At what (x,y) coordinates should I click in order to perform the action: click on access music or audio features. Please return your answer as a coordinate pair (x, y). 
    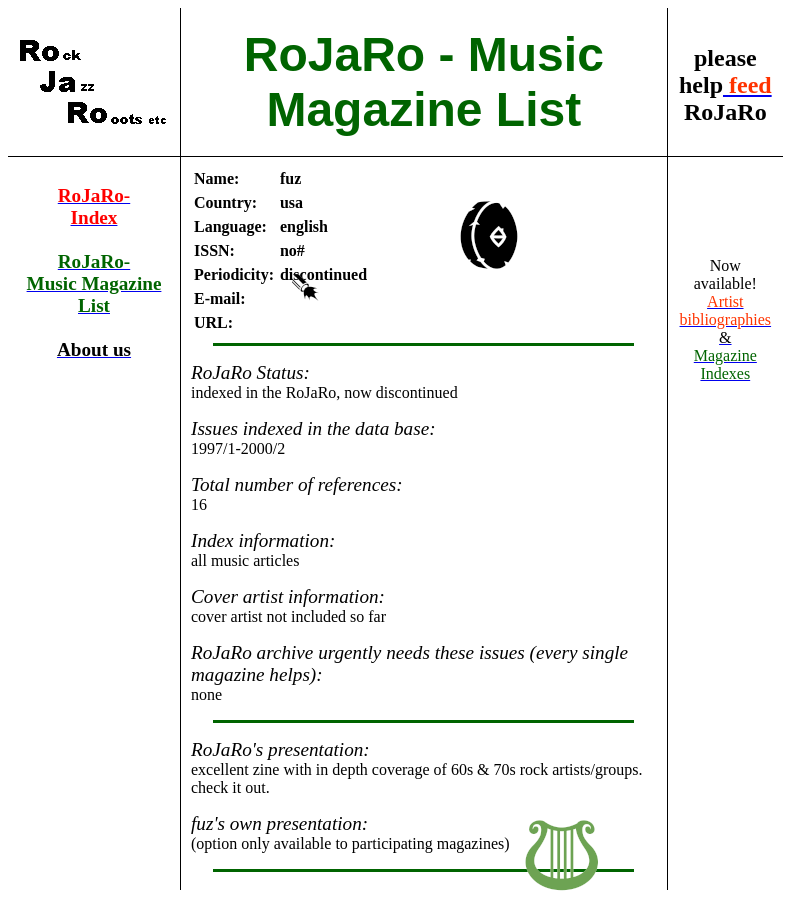
    Looking at the image, I should click on (562, 854).